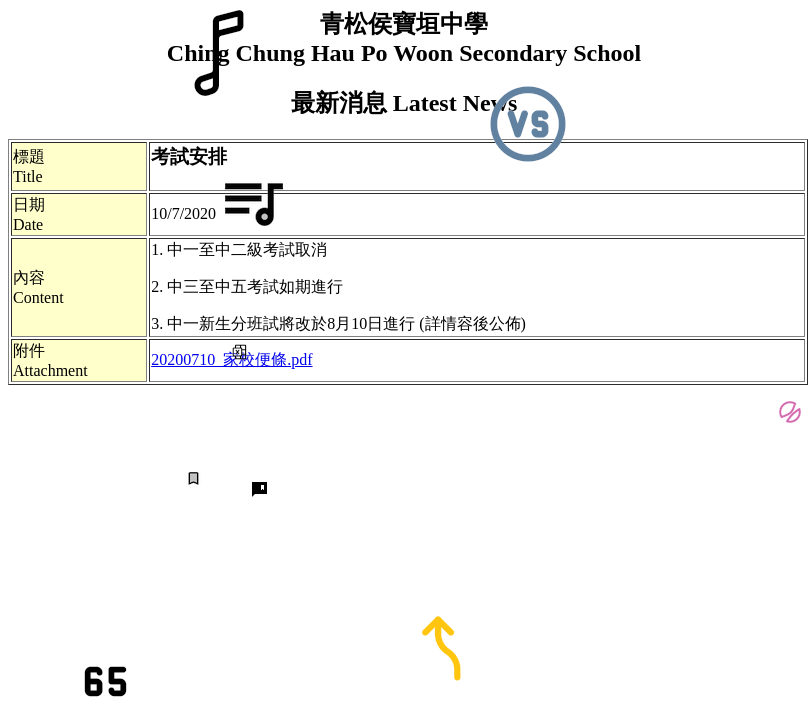  Describe the element at coordinates (105, 681) in the screenshot. I see `displays the number 65 as a label or badge` at that location.